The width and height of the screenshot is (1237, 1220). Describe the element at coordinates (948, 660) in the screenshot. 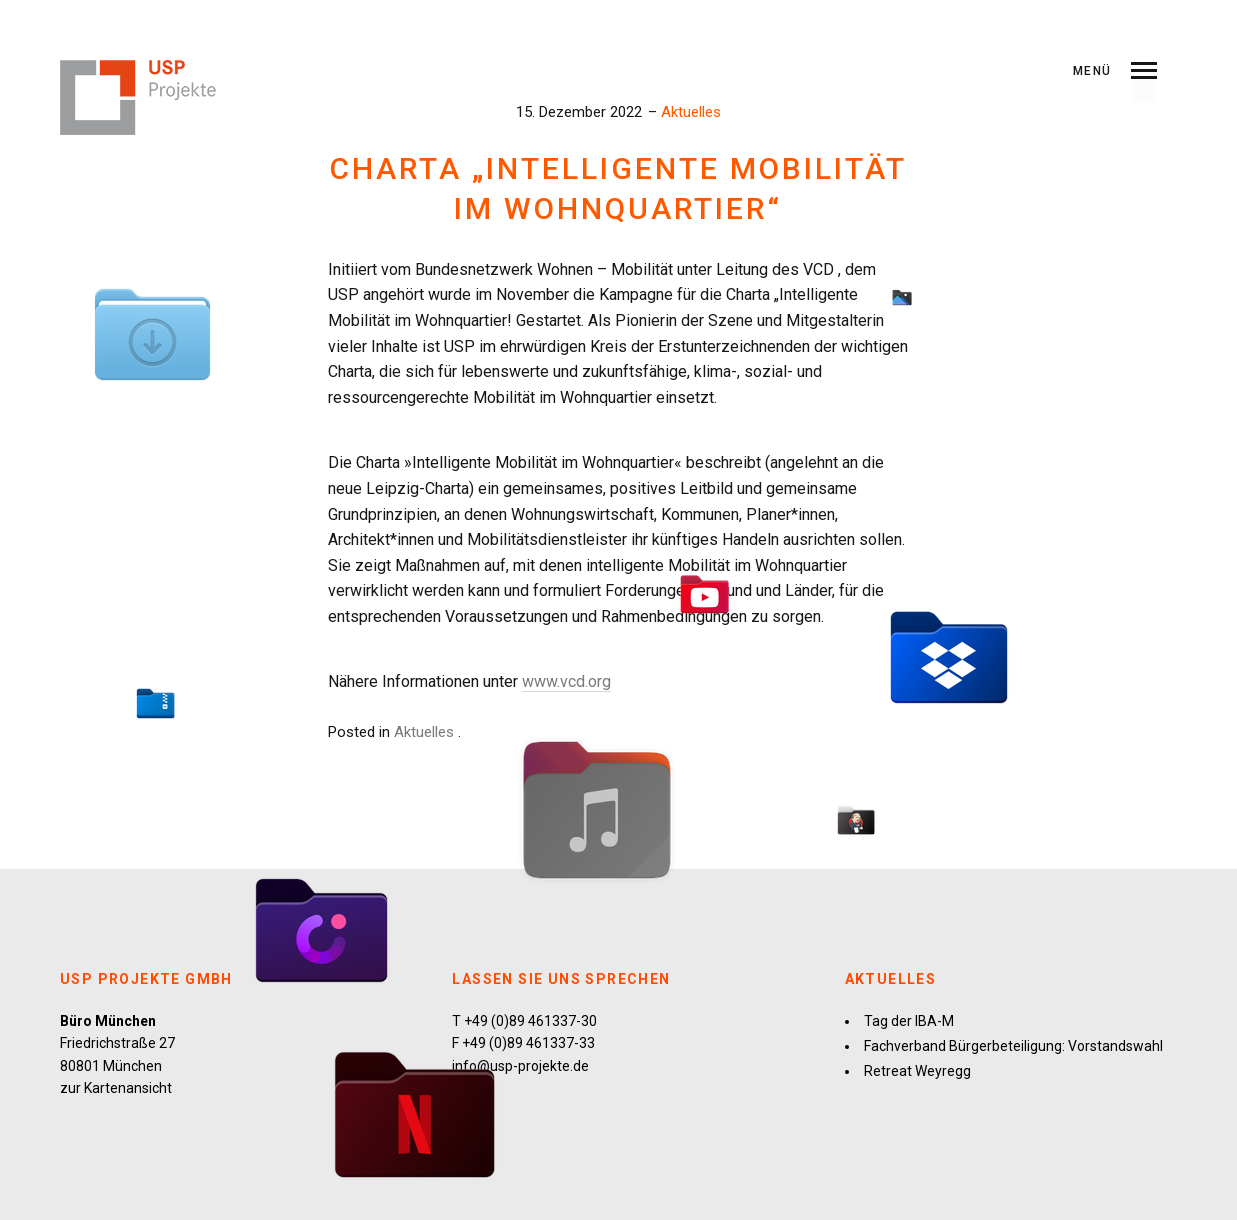

I see `open your Dropbox synced folder` at that location.